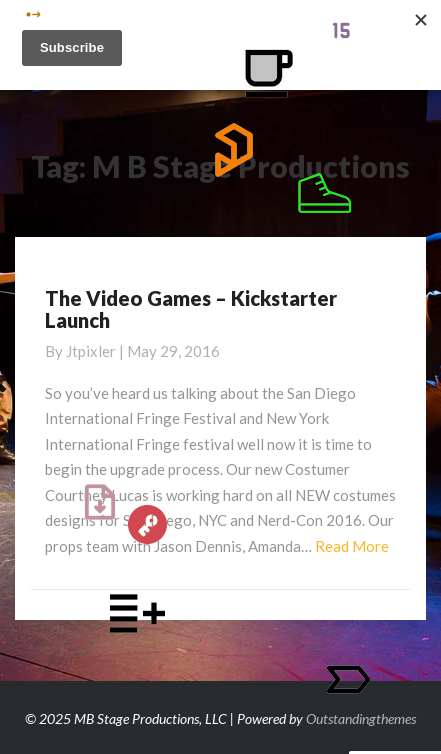 The width and height of the screenshot is (441, 754). What do you see at coordinates (33, 14) in the screenshot?
I see `move item to the right` at bounding box center [33, 14].